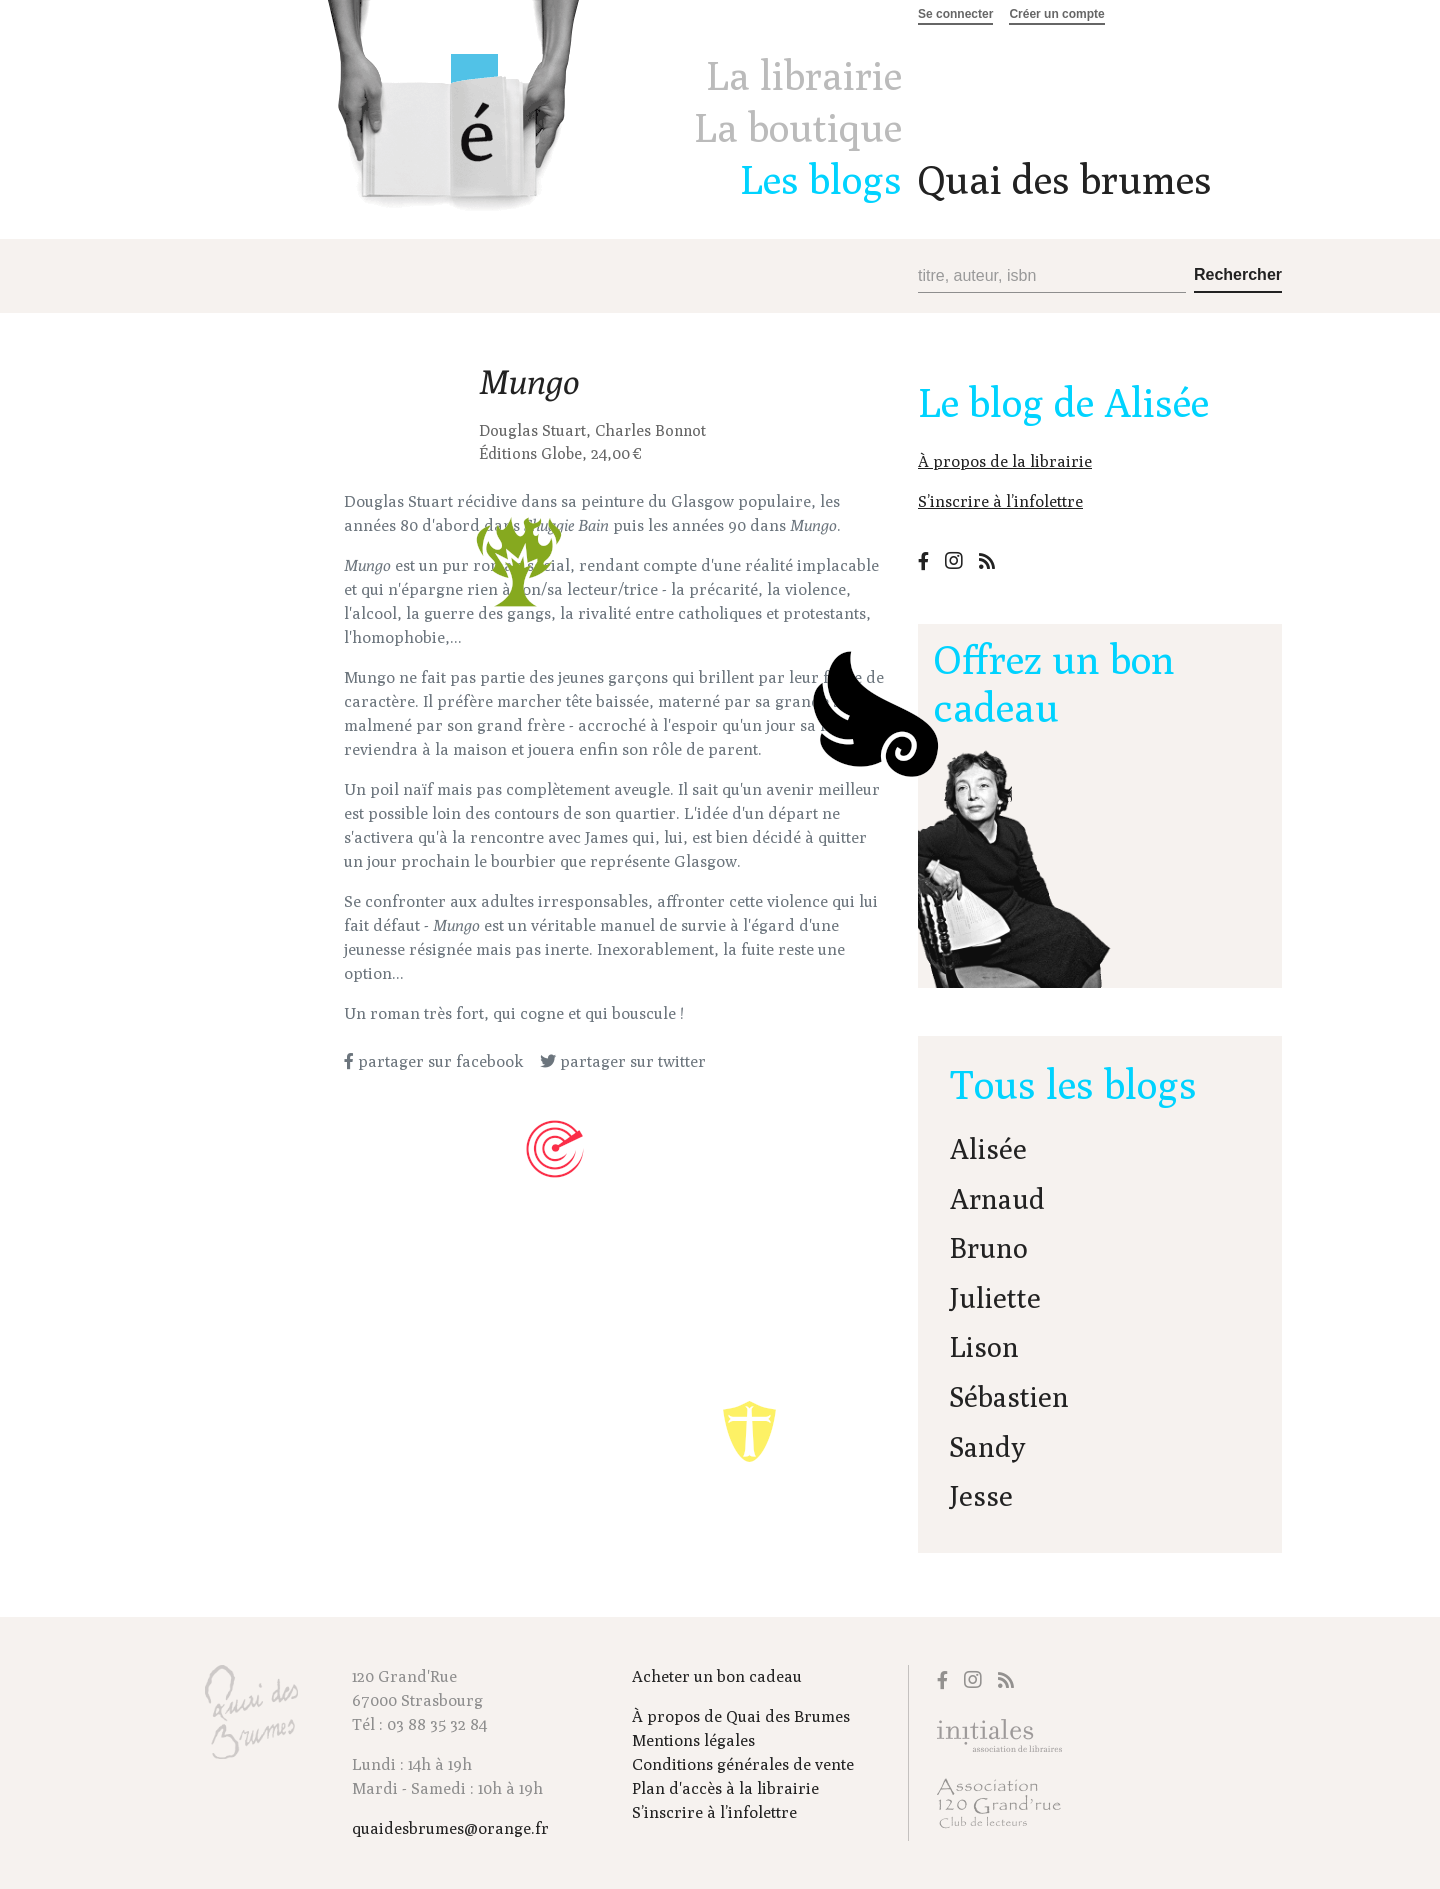 The image size is (1440, 1889). Describe the element at coordinates (876, 714) in the screenshot. I see `indicates wind or air element in gameplay` at that location.